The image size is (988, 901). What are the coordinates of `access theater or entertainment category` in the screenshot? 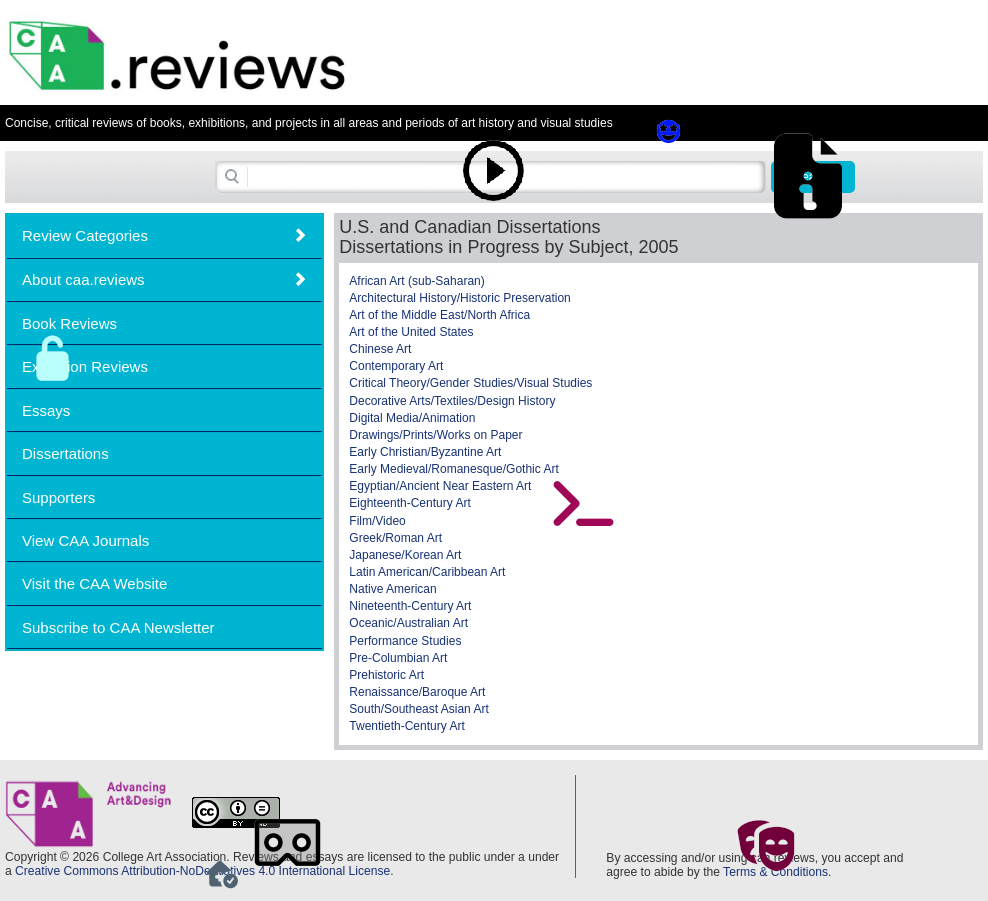 It's located at (767, 846).